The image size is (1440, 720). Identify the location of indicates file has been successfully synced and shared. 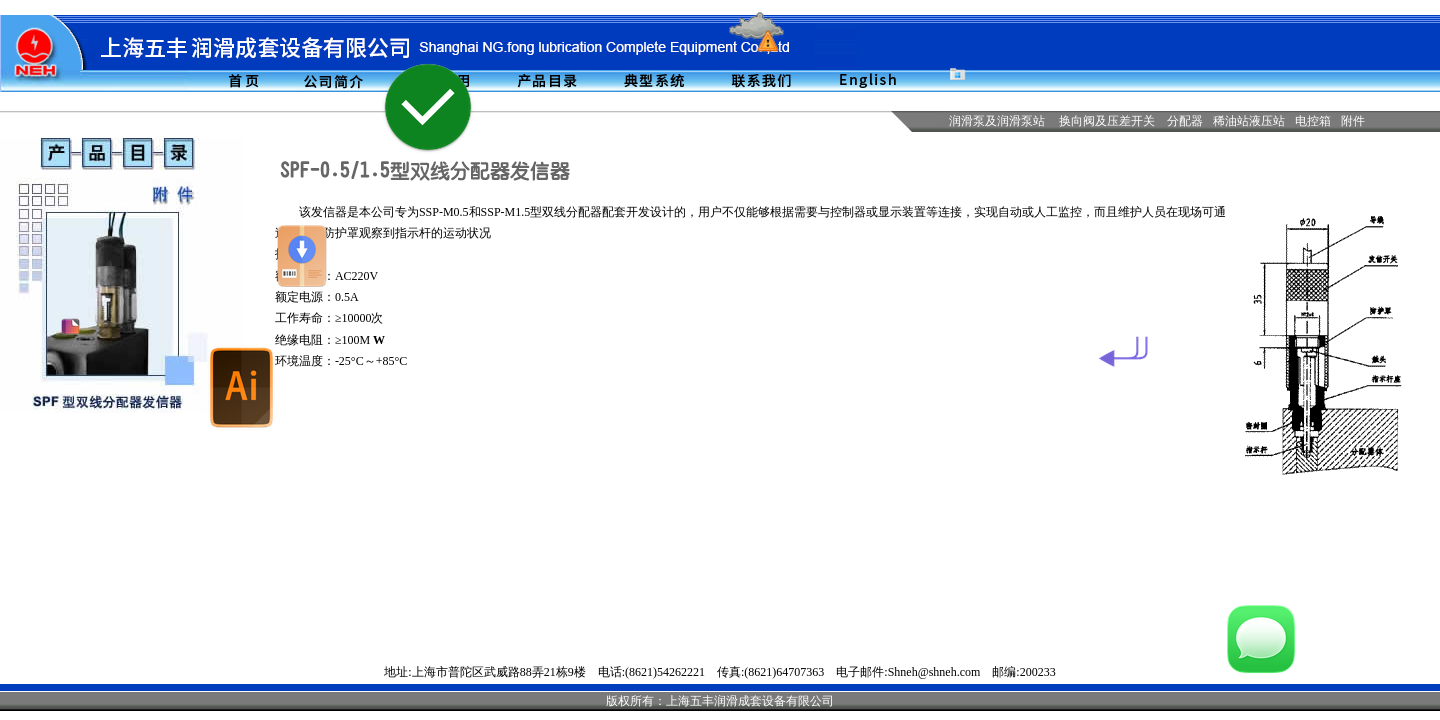
(428, 107).